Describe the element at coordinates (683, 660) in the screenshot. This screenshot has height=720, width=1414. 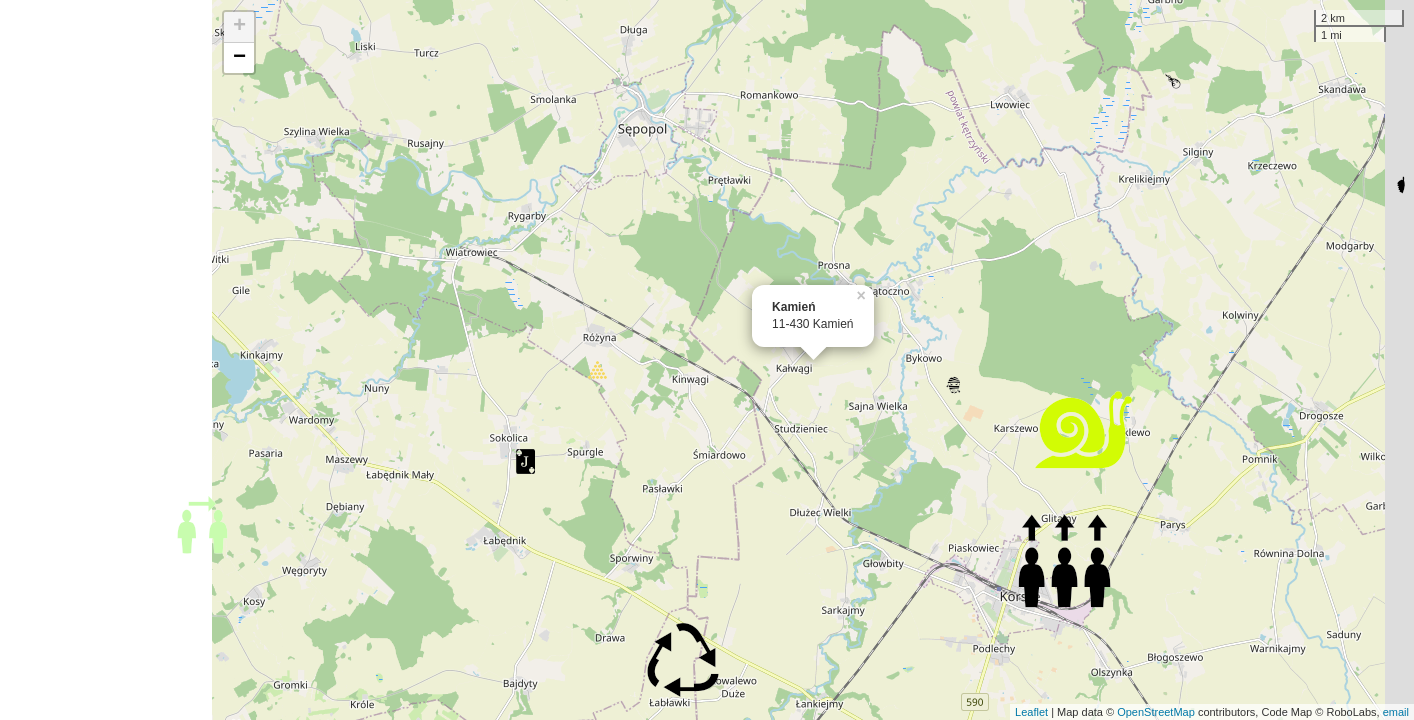
I see `recycle or dispose of item responsibly` at that location.